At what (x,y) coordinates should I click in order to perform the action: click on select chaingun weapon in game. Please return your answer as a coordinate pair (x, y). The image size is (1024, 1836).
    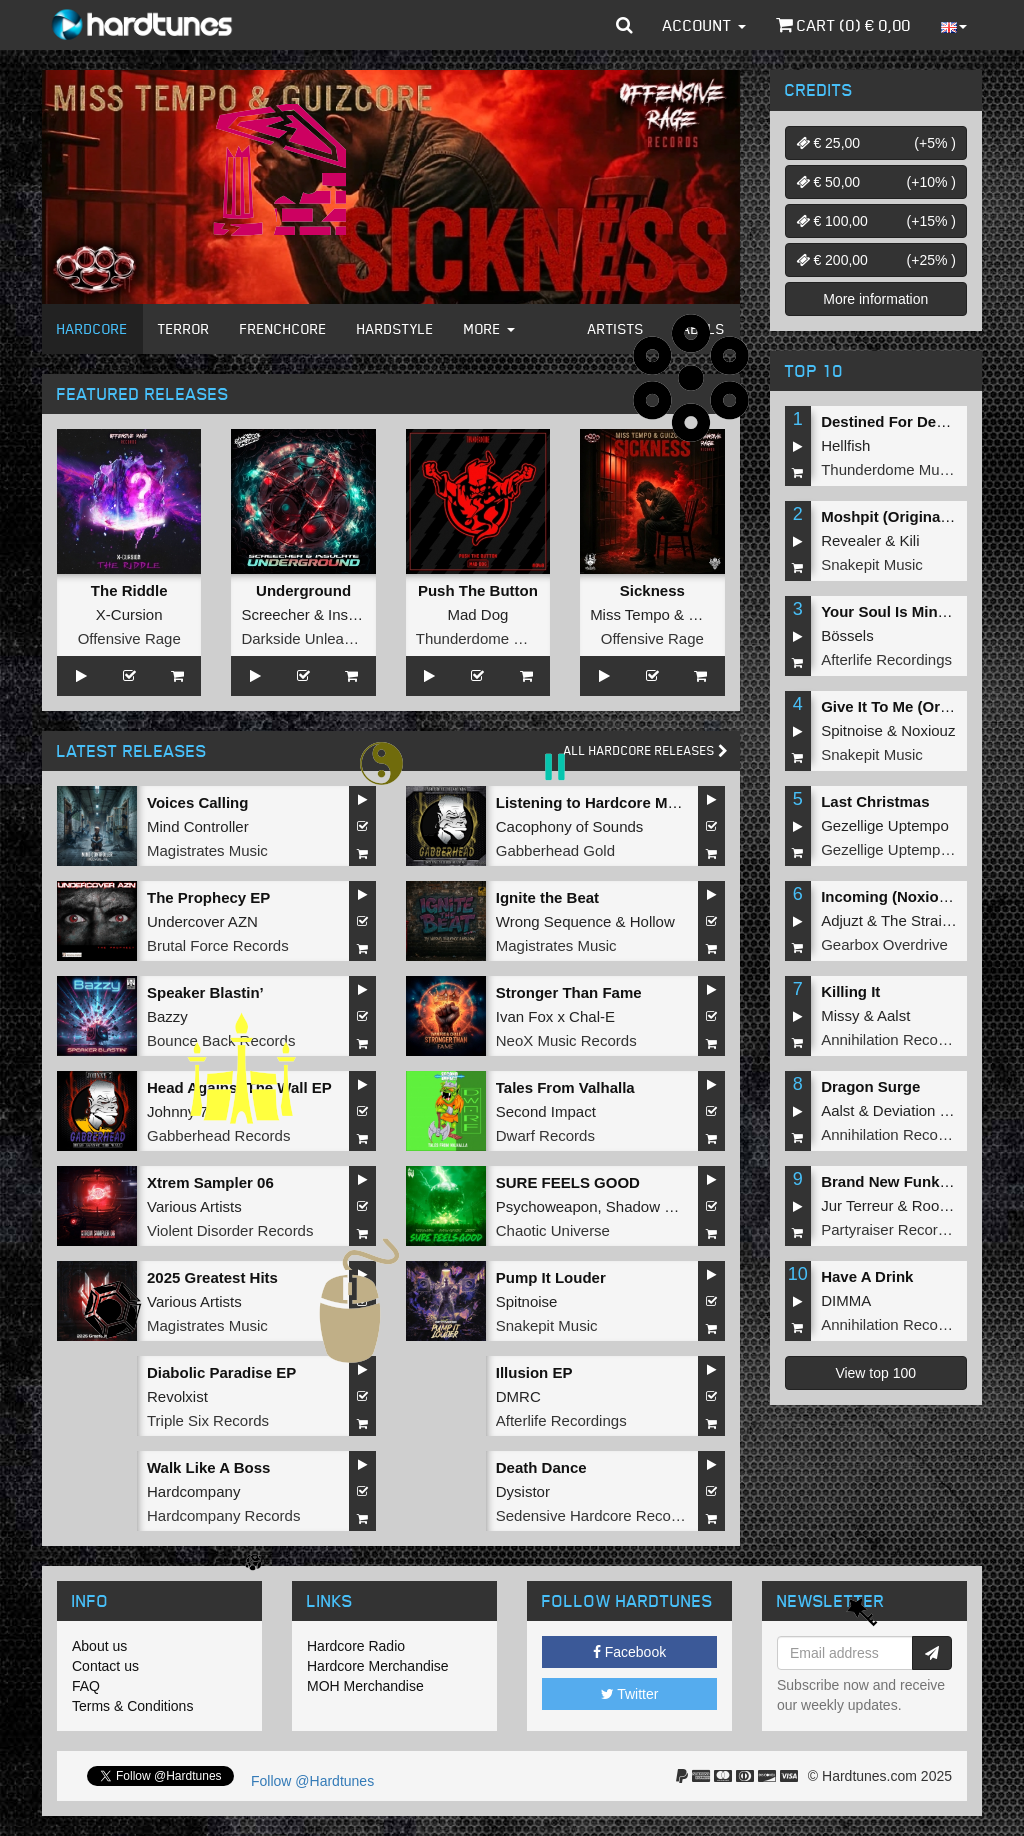
    Looking at the image, I should click on (691, 378).